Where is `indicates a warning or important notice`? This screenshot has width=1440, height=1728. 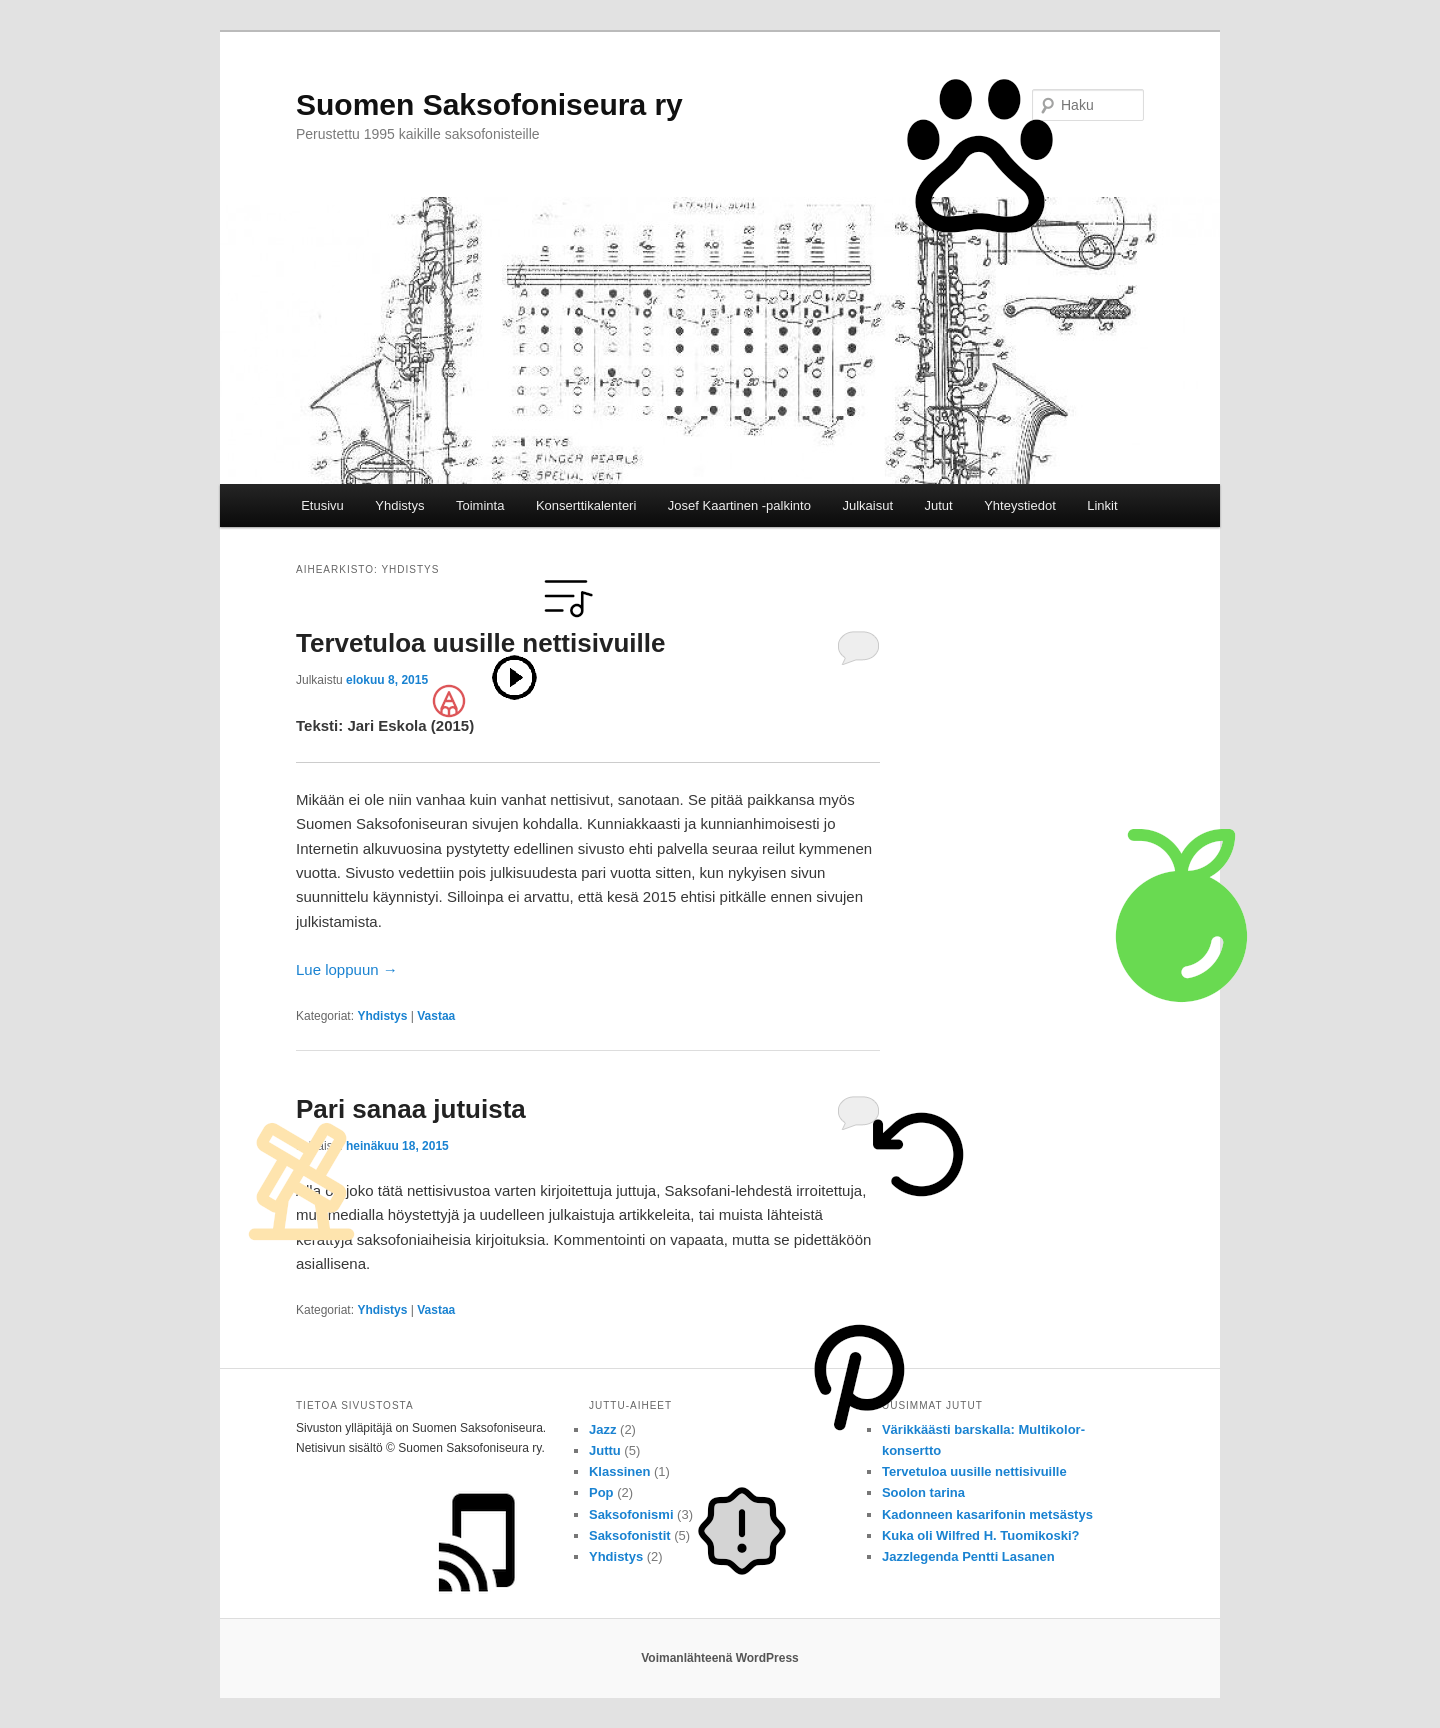
indicates a warning or important notice is located at coordinates (742, 1531).